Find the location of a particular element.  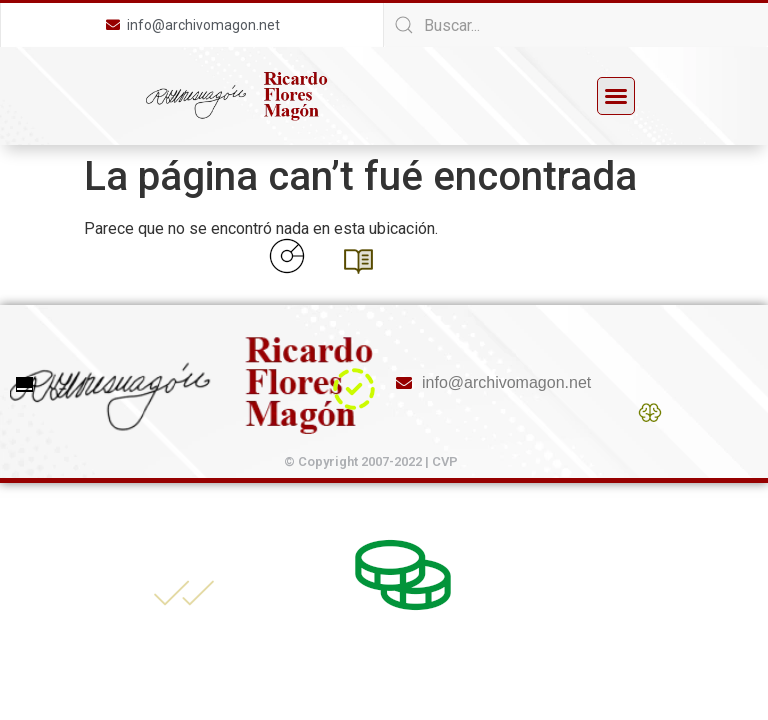

access call-to-action banner or overlay is located at coordinates (24, 384).